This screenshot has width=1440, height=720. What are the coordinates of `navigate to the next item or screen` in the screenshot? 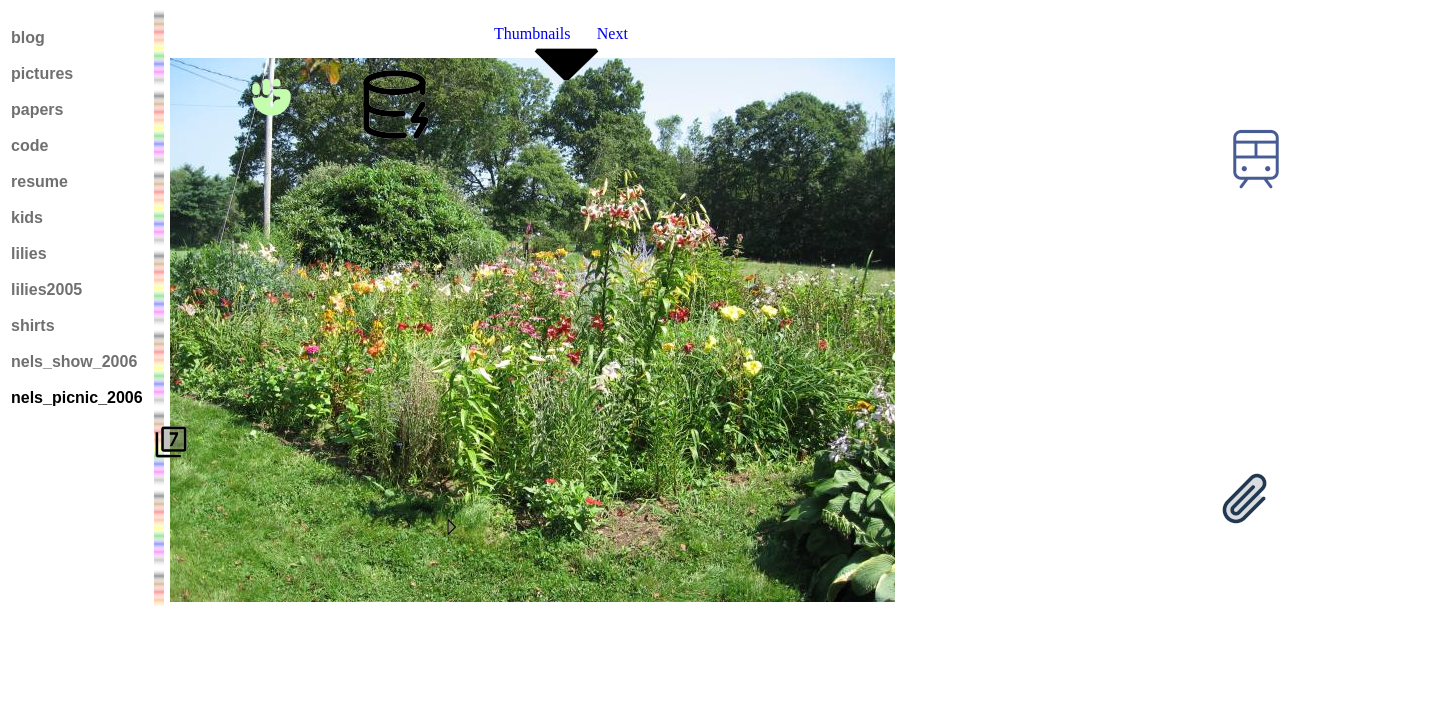 It's located at (451, 527).